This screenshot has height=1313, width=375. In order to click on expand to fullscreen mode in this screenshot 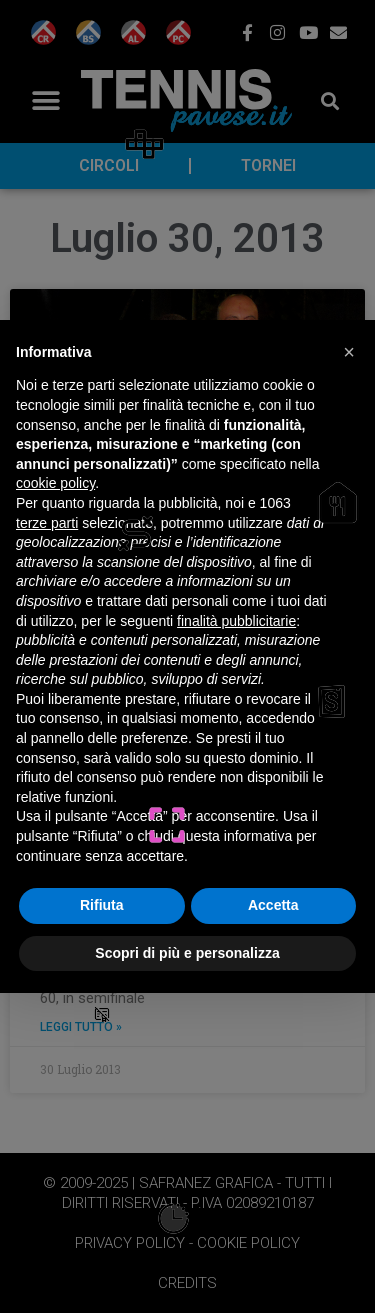, I will do `click(167, 825)`.